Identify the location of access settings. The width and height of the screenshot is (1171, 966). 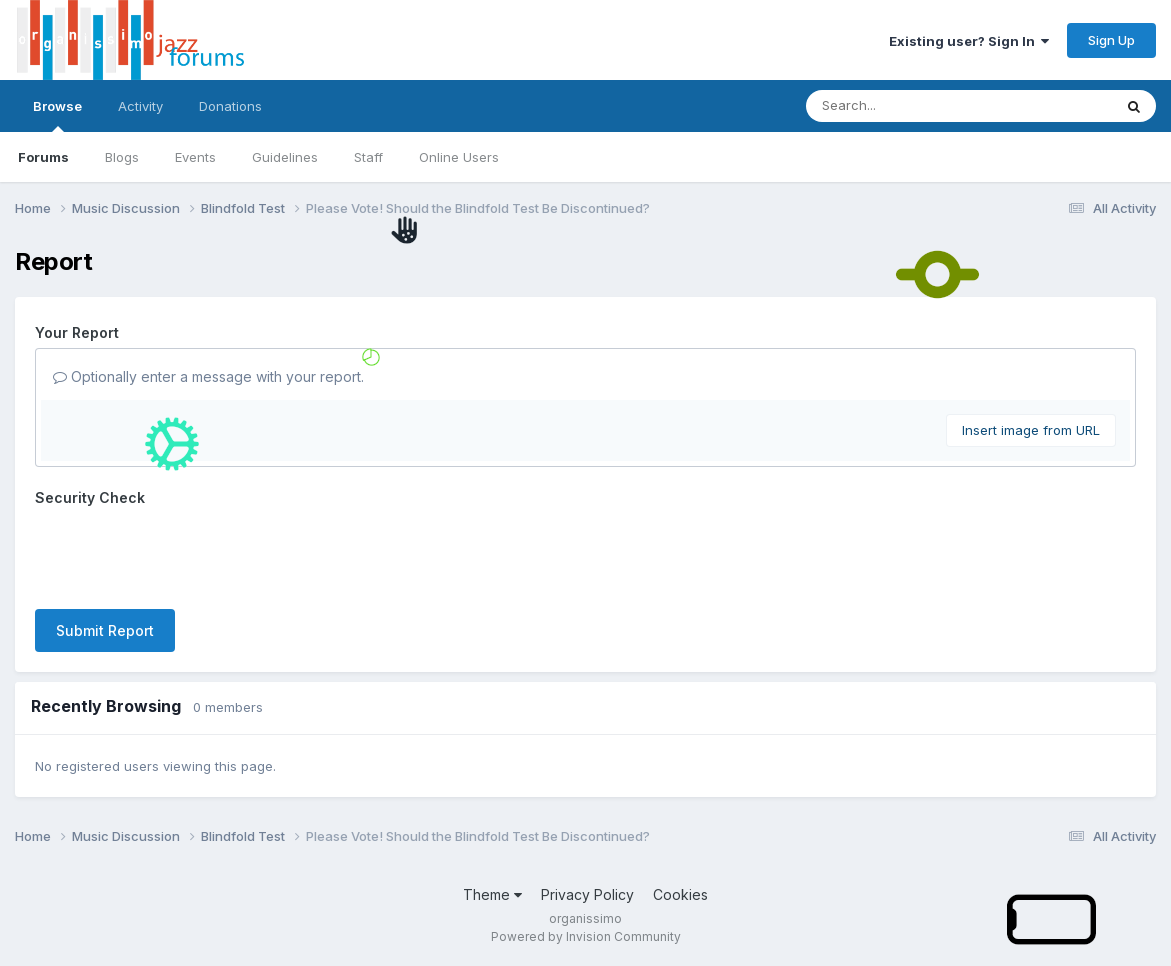
(172, 444).